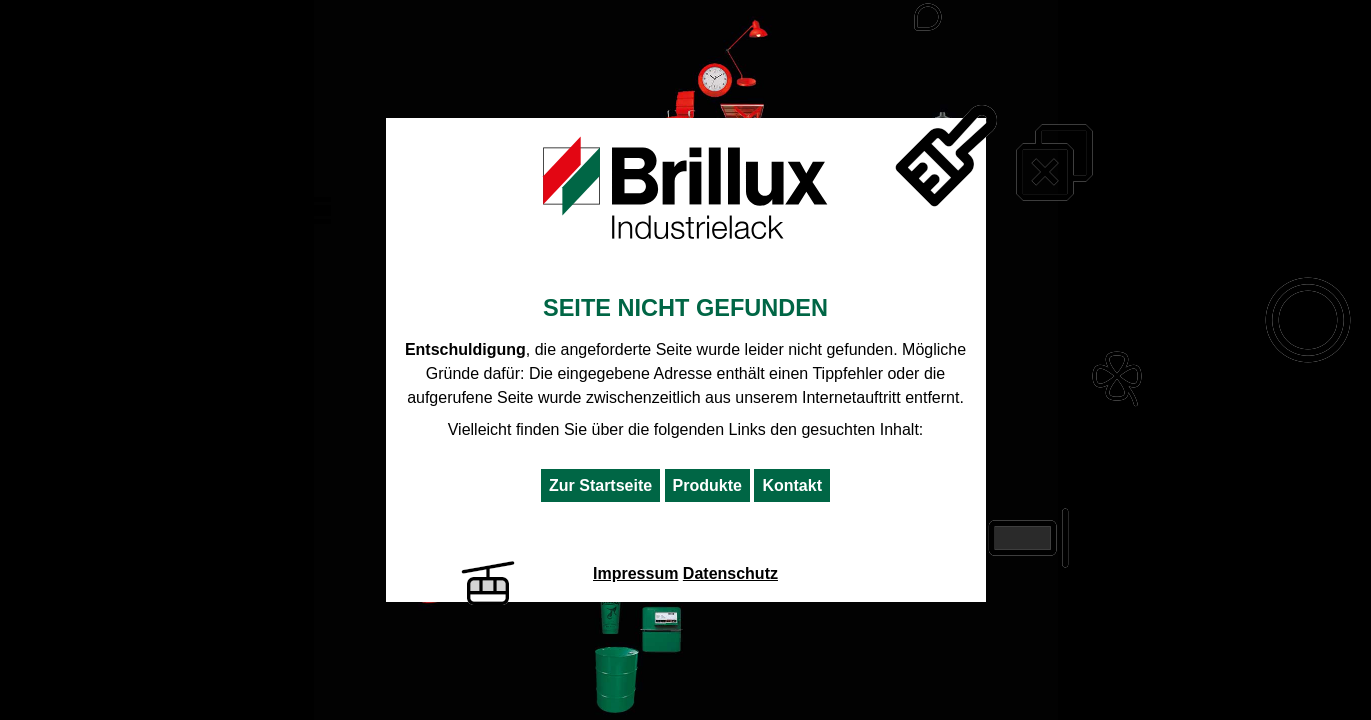 Image resolution: width=1371 pixels, height=720 pixels. What do you see at coordinates (1030, 538) in the screenshot?
I see `align content to the right` at bounding box center [1030, 538].